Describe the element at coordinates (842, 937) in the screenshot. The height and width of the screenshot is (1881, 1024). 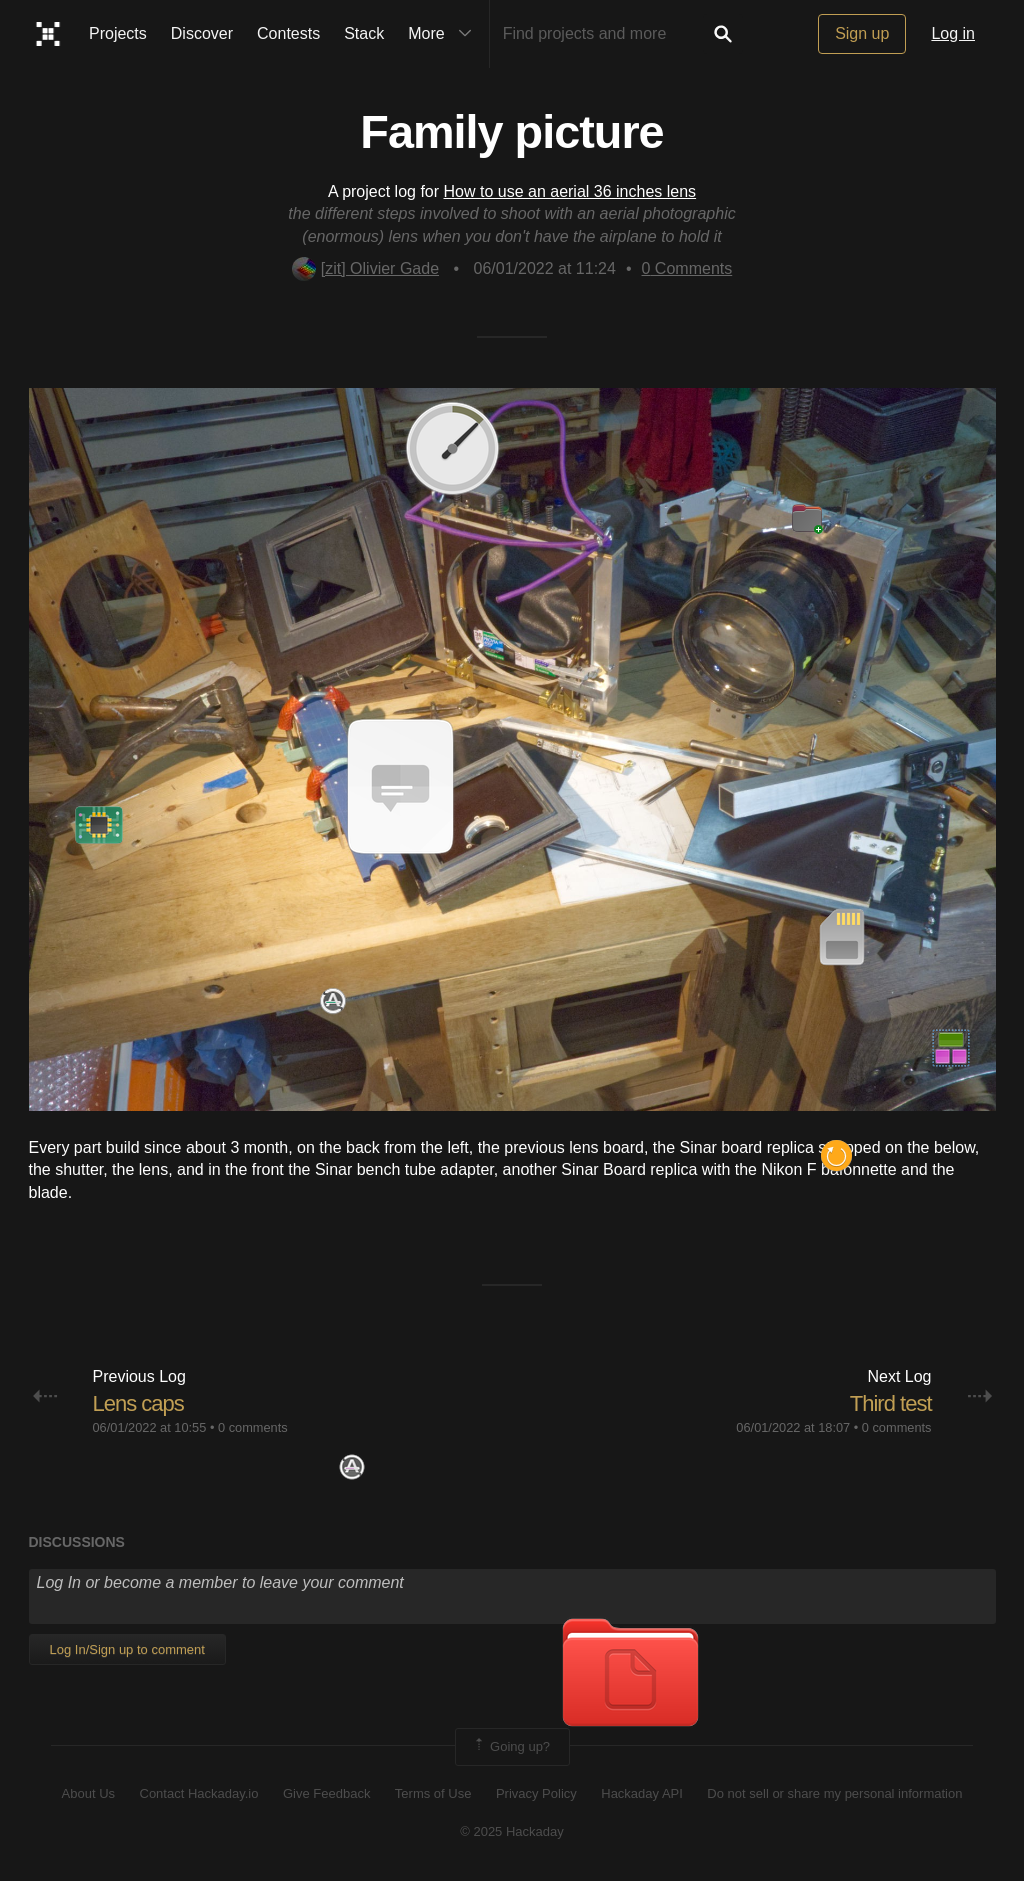
I see `access removable storage device` at that location.